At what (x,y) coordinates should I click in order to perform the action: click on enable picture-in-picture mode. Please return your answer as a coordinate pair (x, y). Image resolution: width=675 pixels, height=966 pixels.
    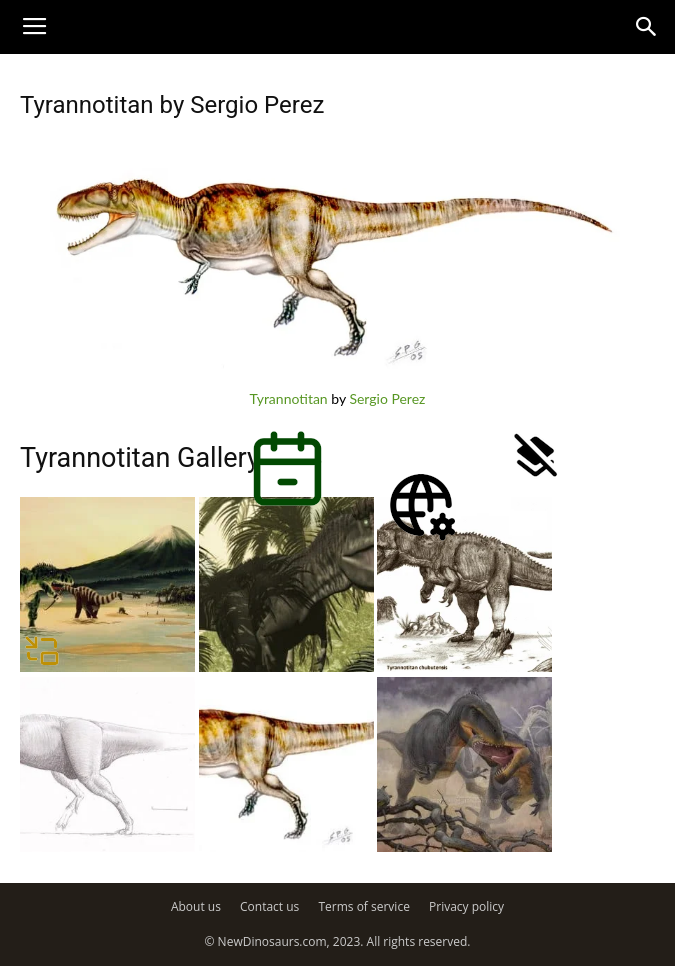
    Looking at the image, I should click on (42, 650).